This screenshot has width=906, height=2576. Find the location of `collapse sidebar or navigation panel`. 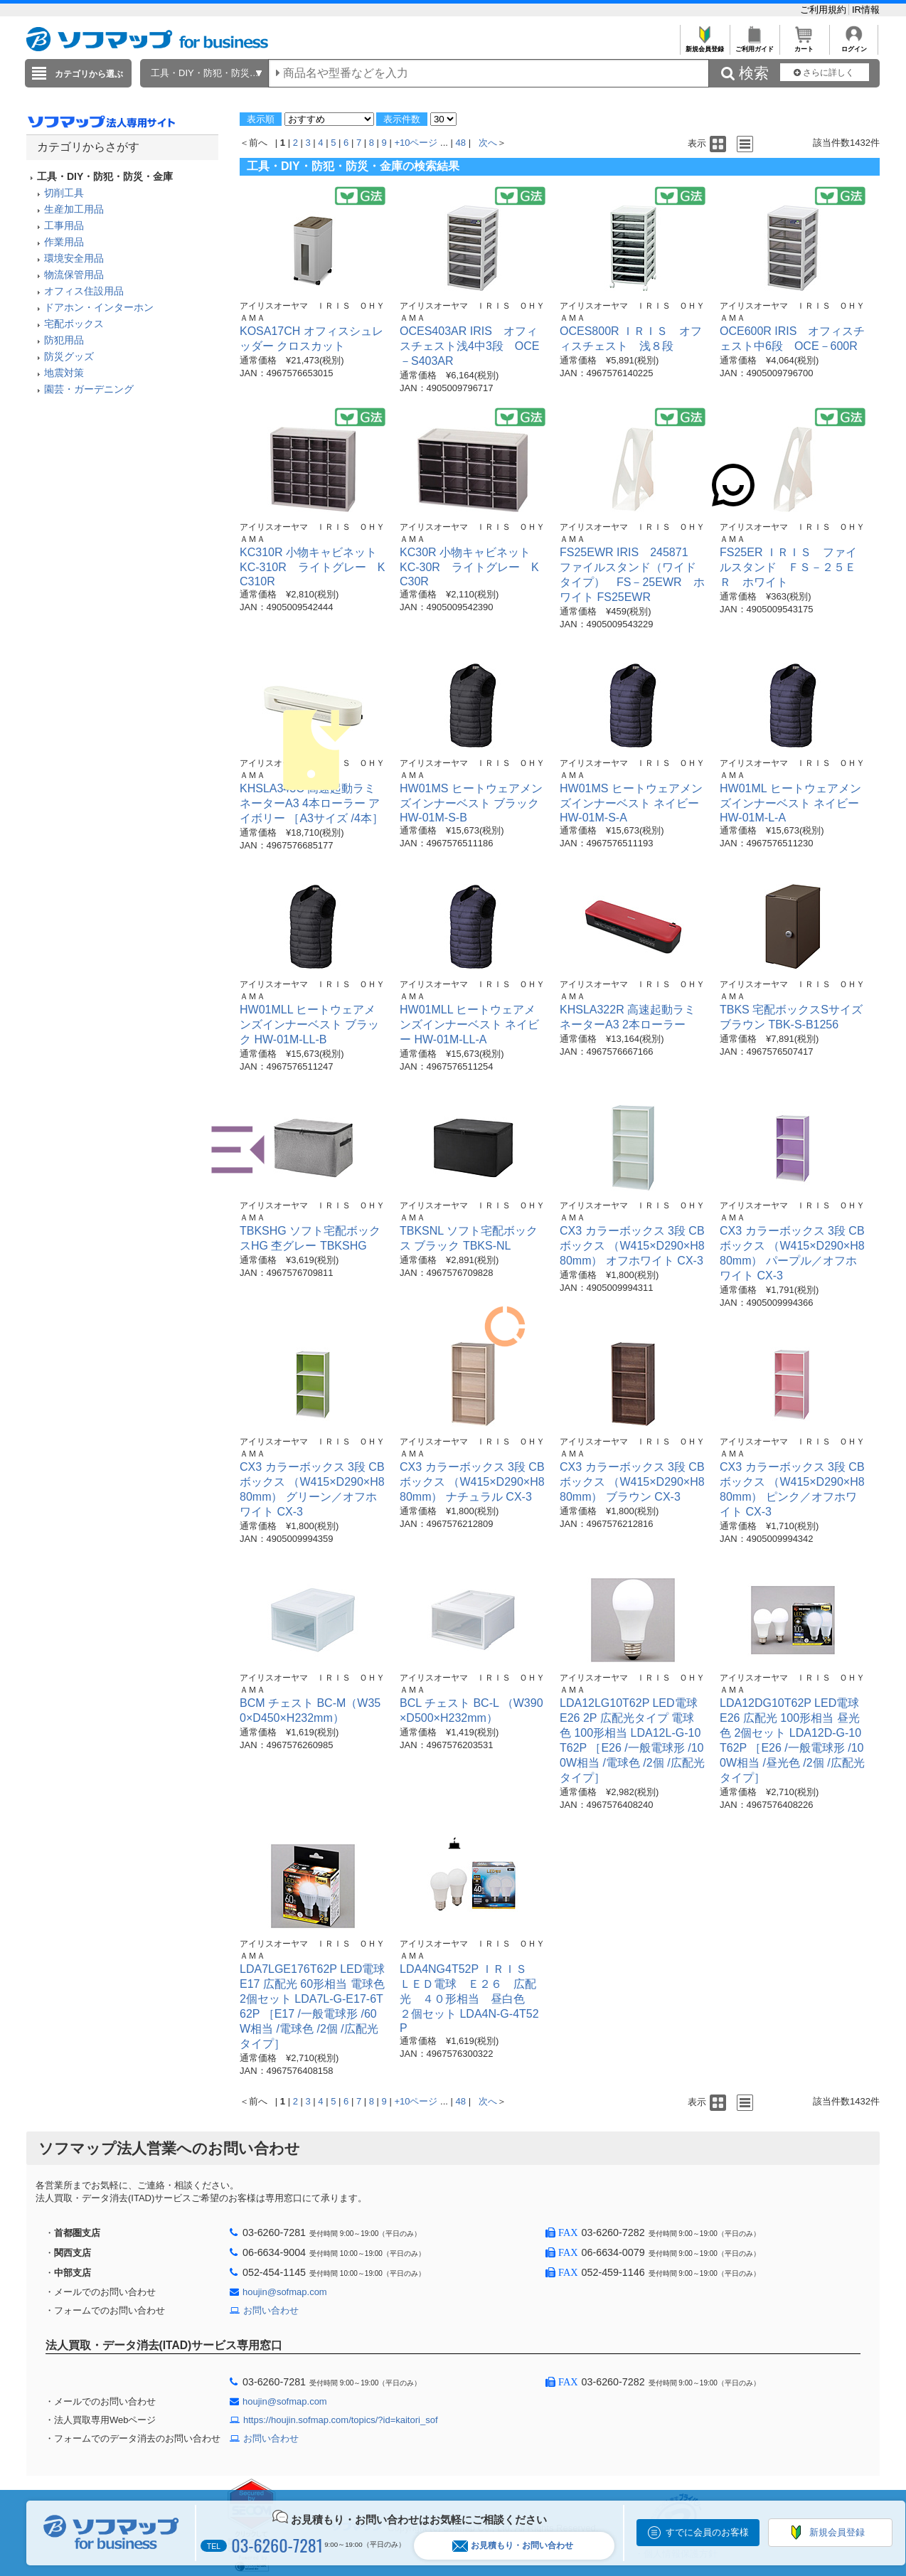

collapse sidebar or navigation panel is located at coordinates (238, 1149).